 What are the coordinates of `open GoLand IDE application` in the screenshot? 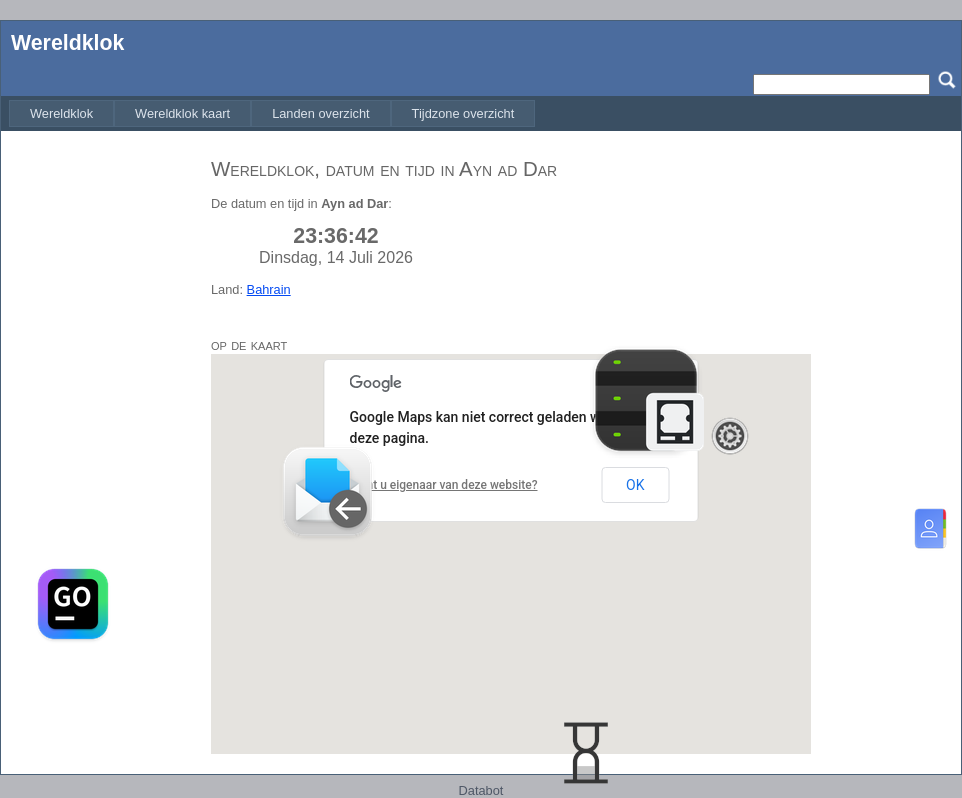 It's located at (73, 604).